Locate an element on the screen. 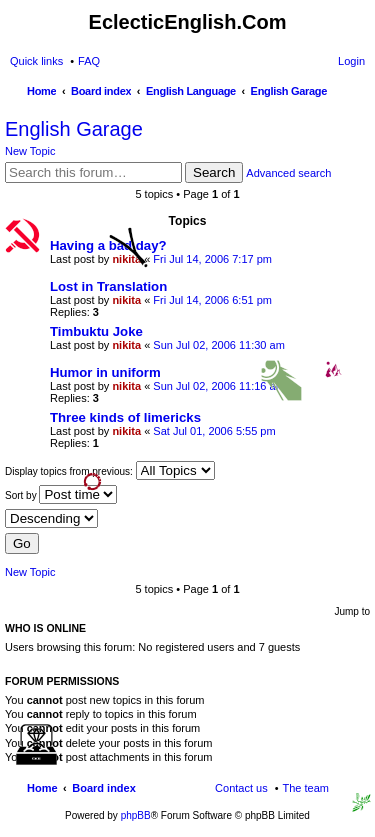  view performance or speed metrics is located at coordinates (92, 481).